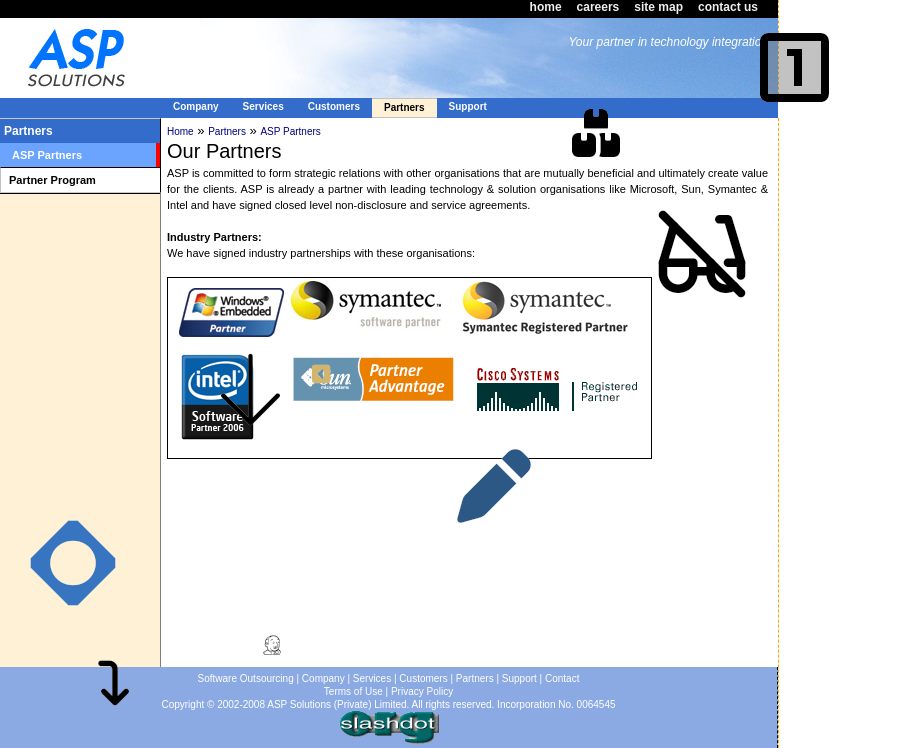 The width and height of the screenshot is (901, 748). I want to click on edit or modify content, so click(494, 486).